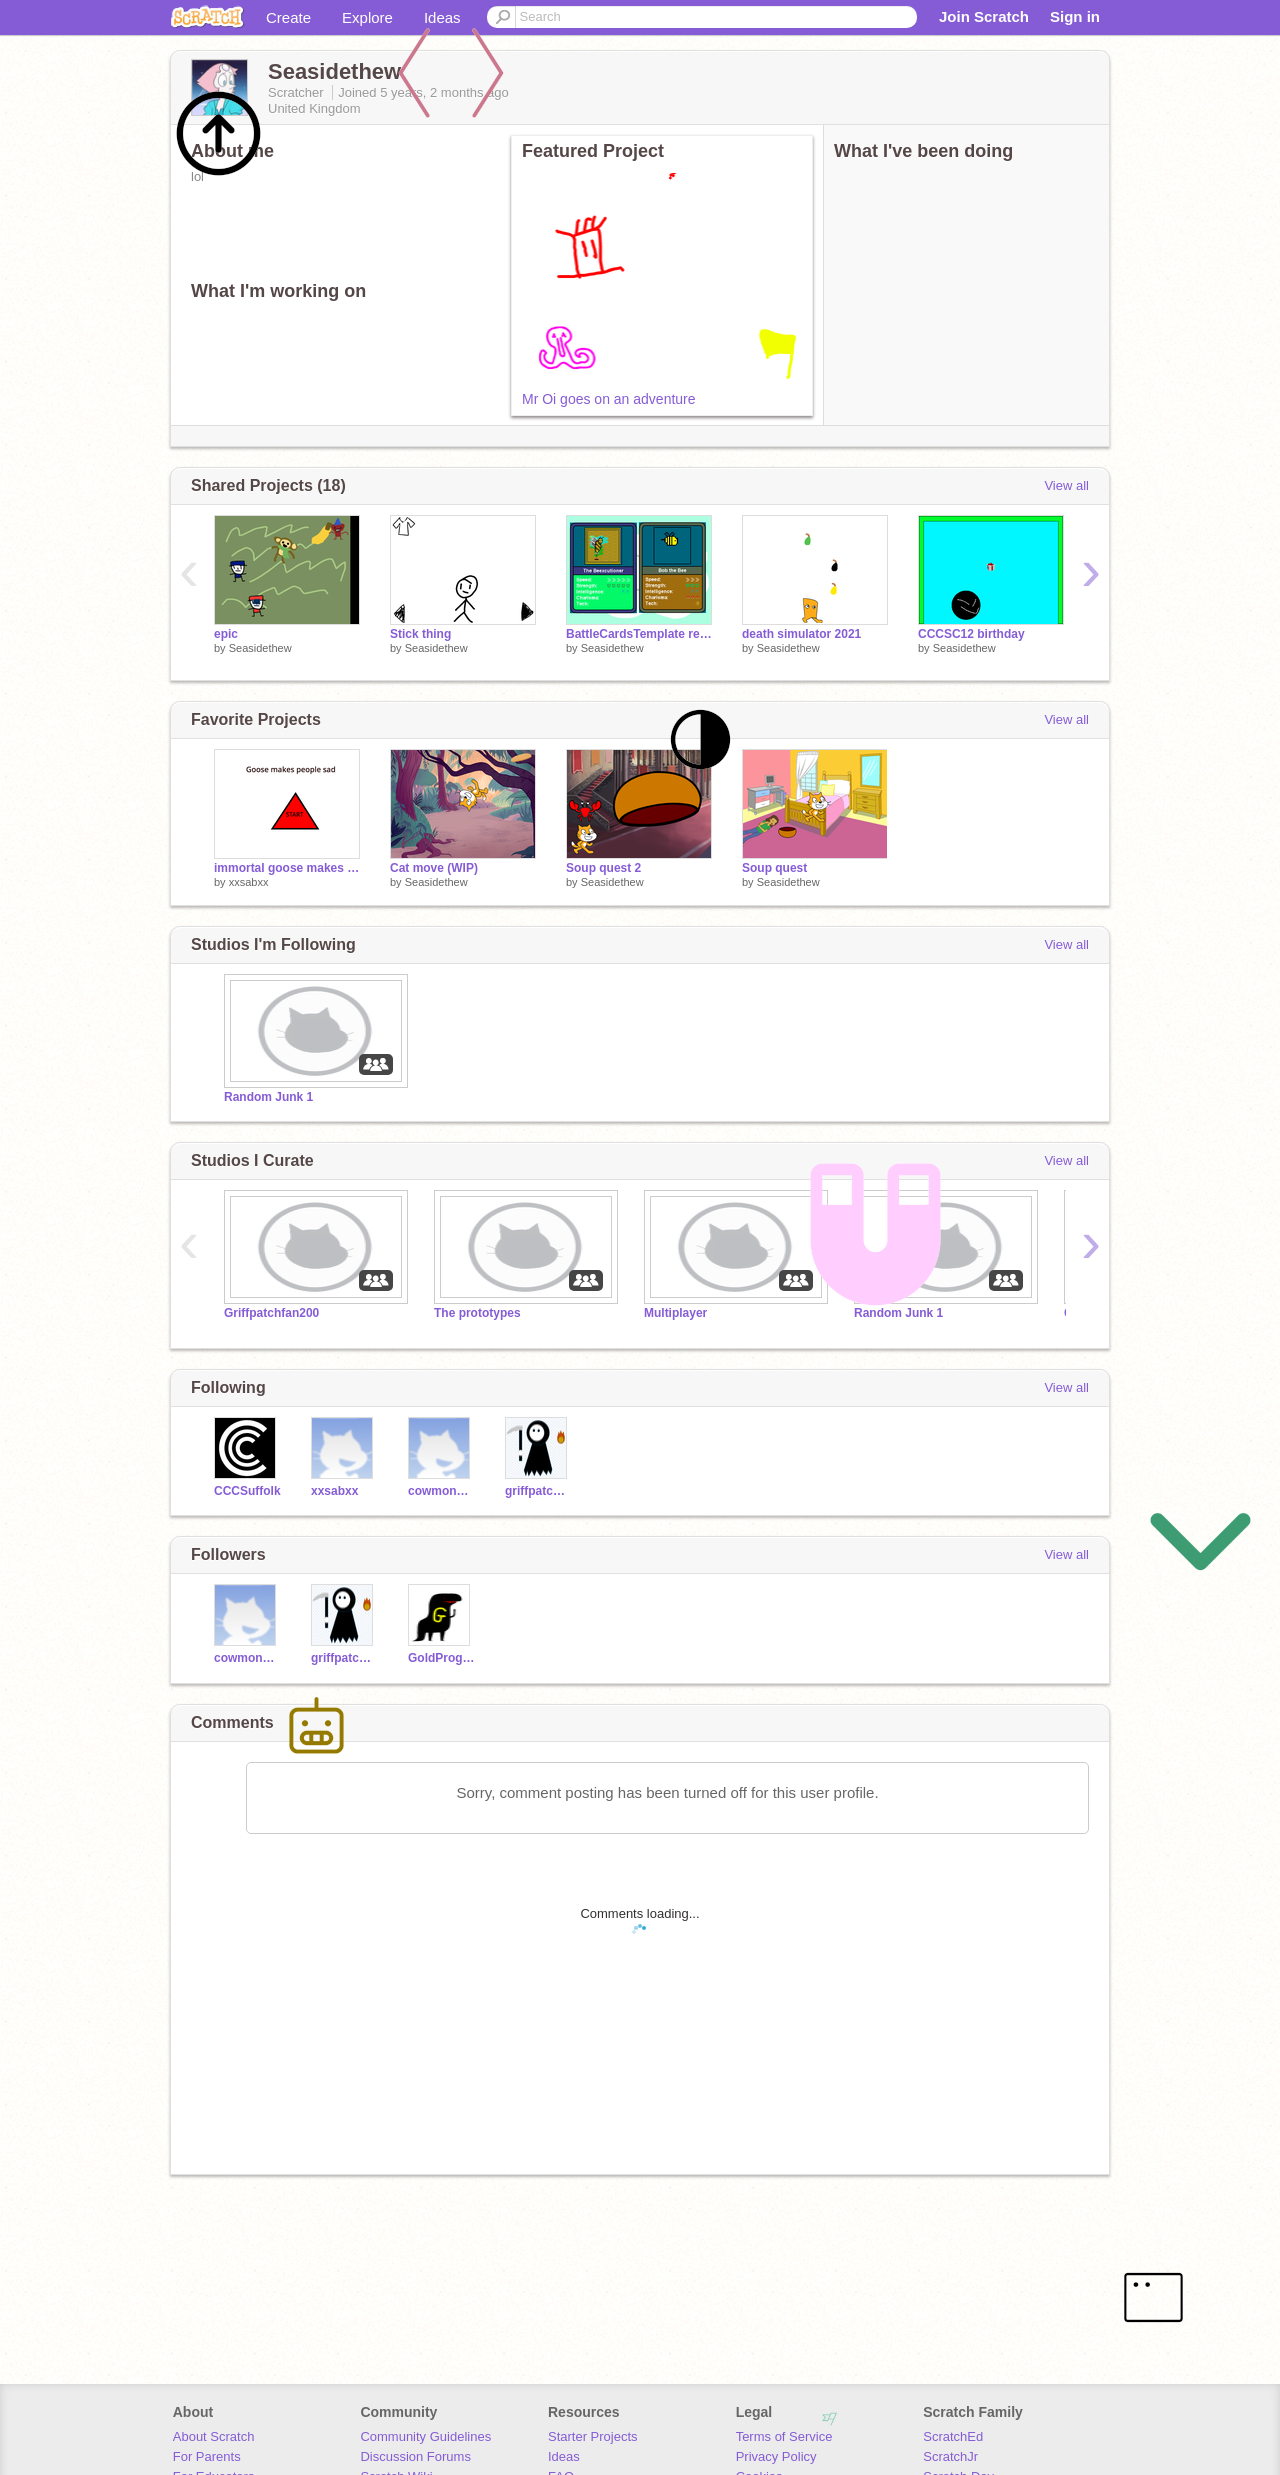 The image size is (1280, 2475). Describe the element at coordinates (829, 2418) in the screenshot. I see `flag or bookmark an item` at that location.